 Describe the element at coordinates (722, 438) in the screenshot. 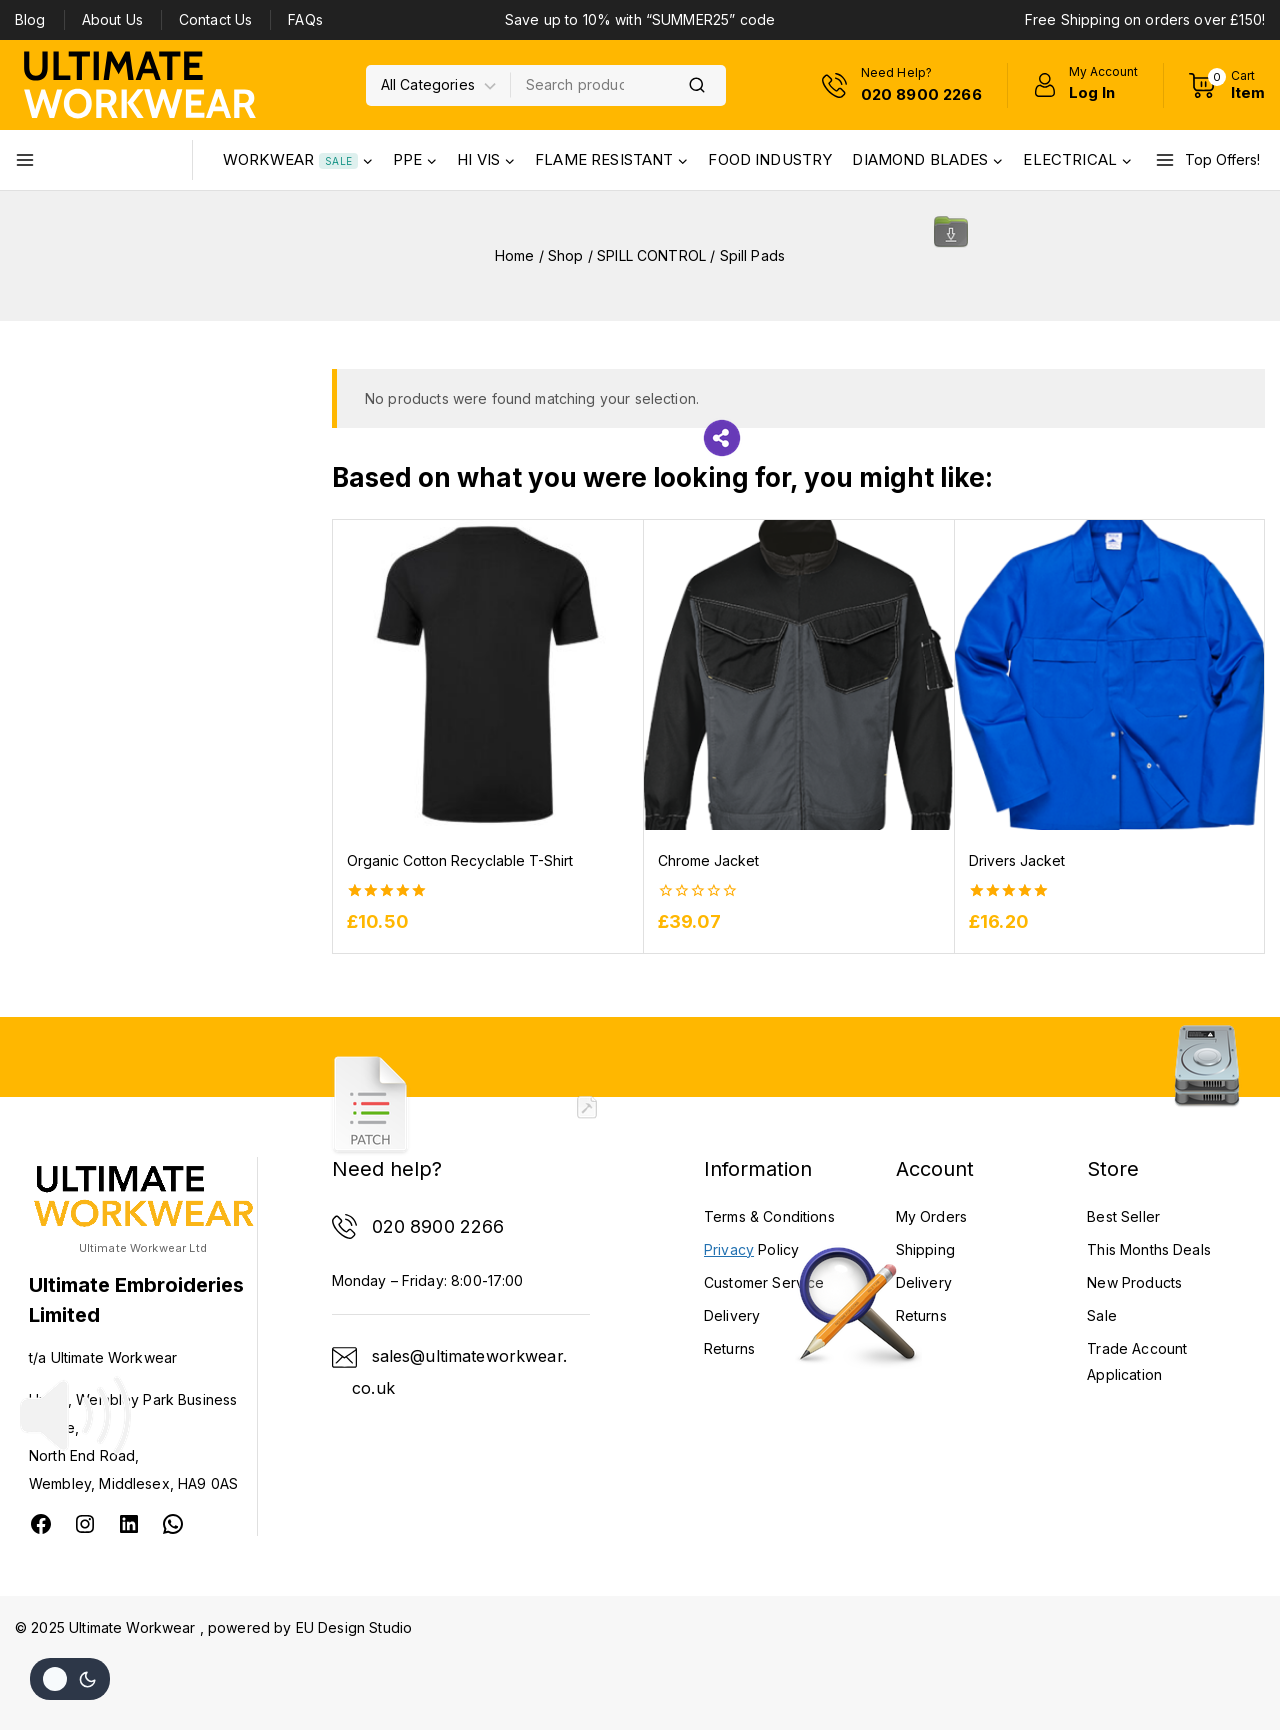

I see `indicates a shared file or folder` at that location.